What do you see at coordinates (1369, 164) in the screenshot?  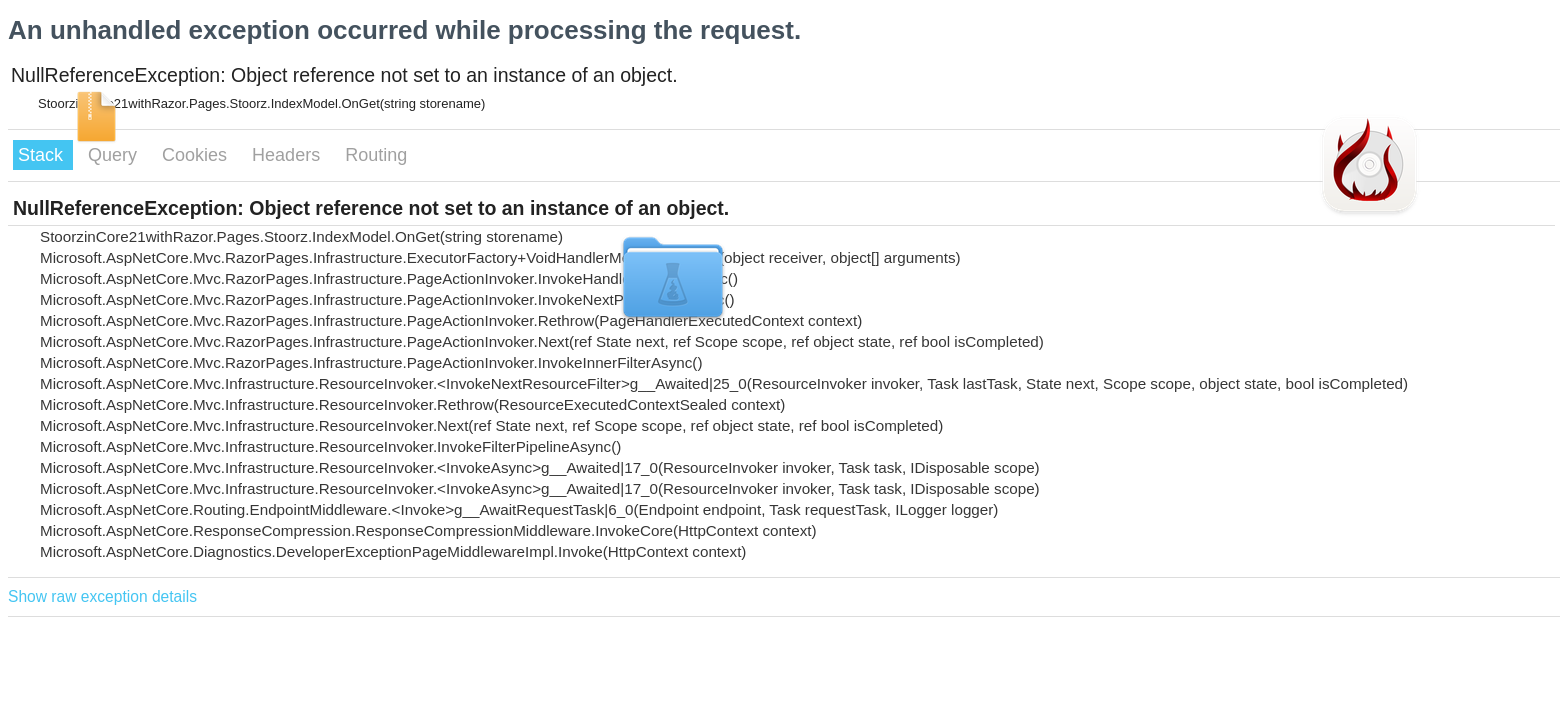 I see `open brasero disc burning application` at bounding box center [1369, 164].